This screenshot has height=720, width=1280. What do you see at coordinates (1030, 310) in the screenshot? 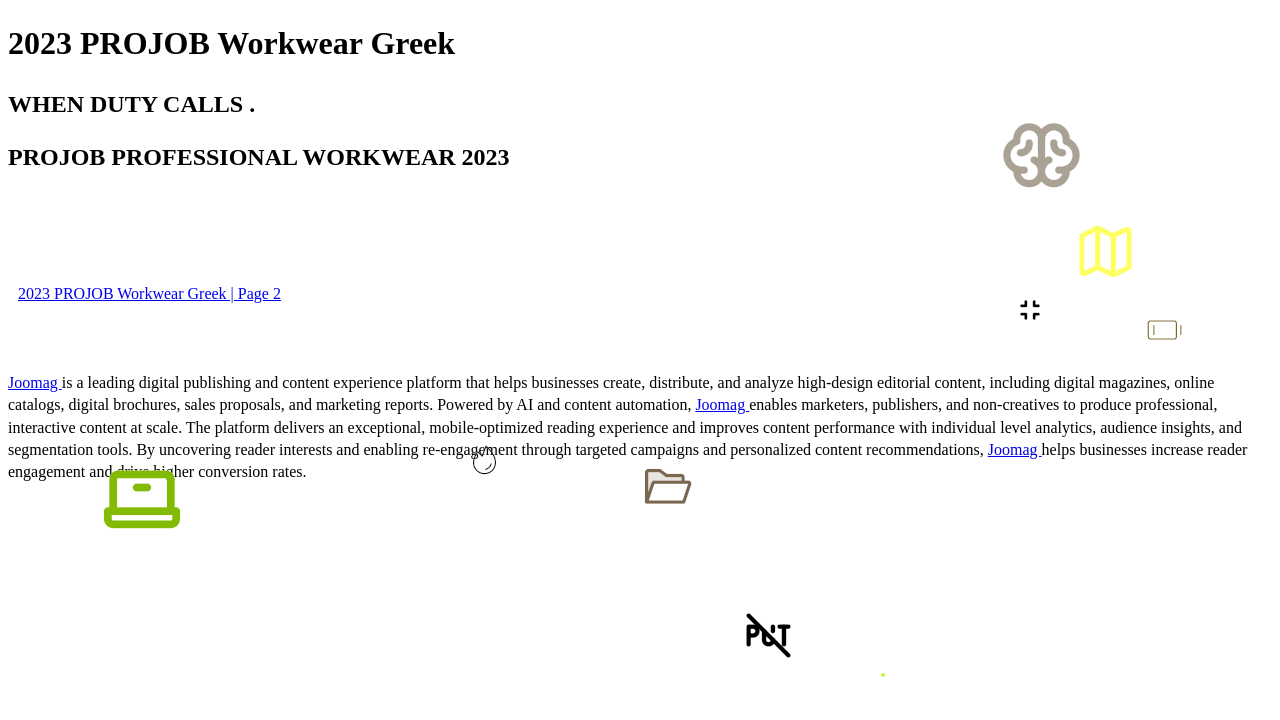
I see `compress or reduce content size` at bounding box center [1030, 310].